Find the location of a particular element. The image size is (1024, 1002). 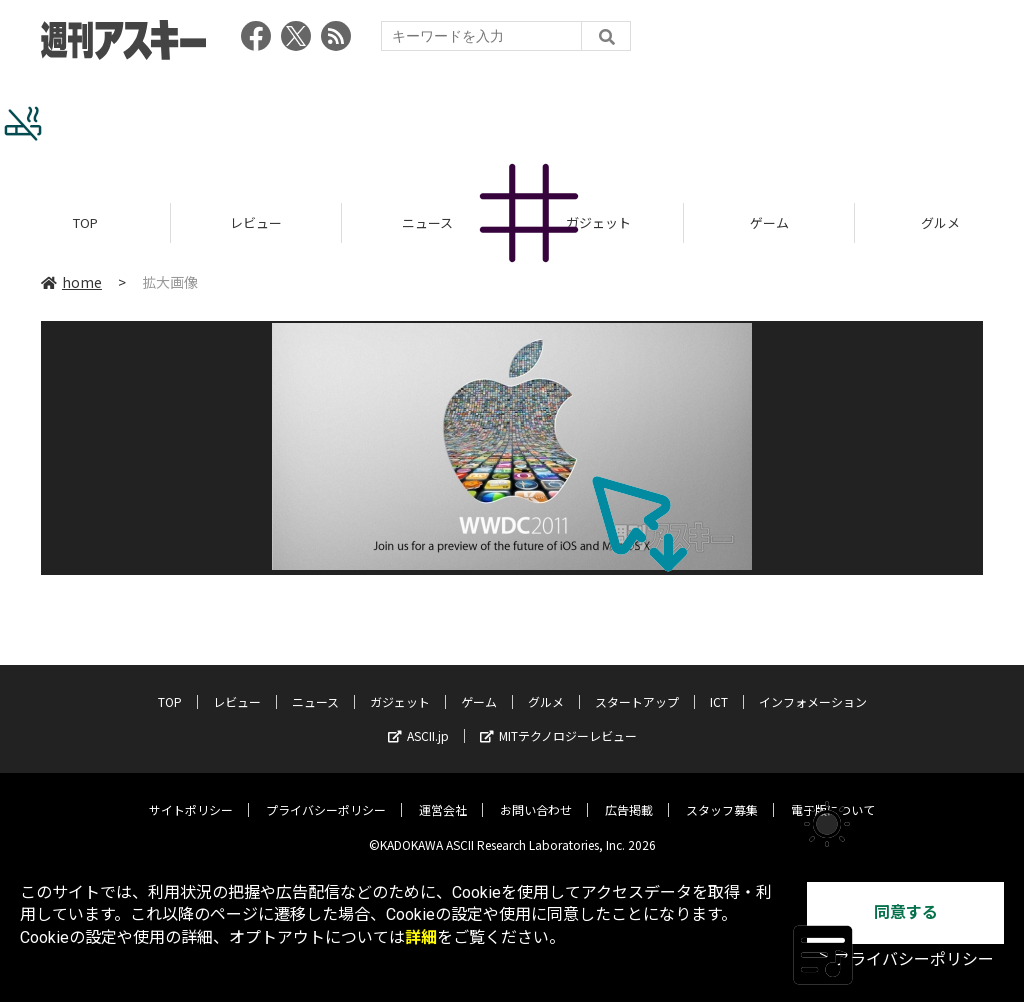

scroll or navigate downward is located at coordinates (635, 519).